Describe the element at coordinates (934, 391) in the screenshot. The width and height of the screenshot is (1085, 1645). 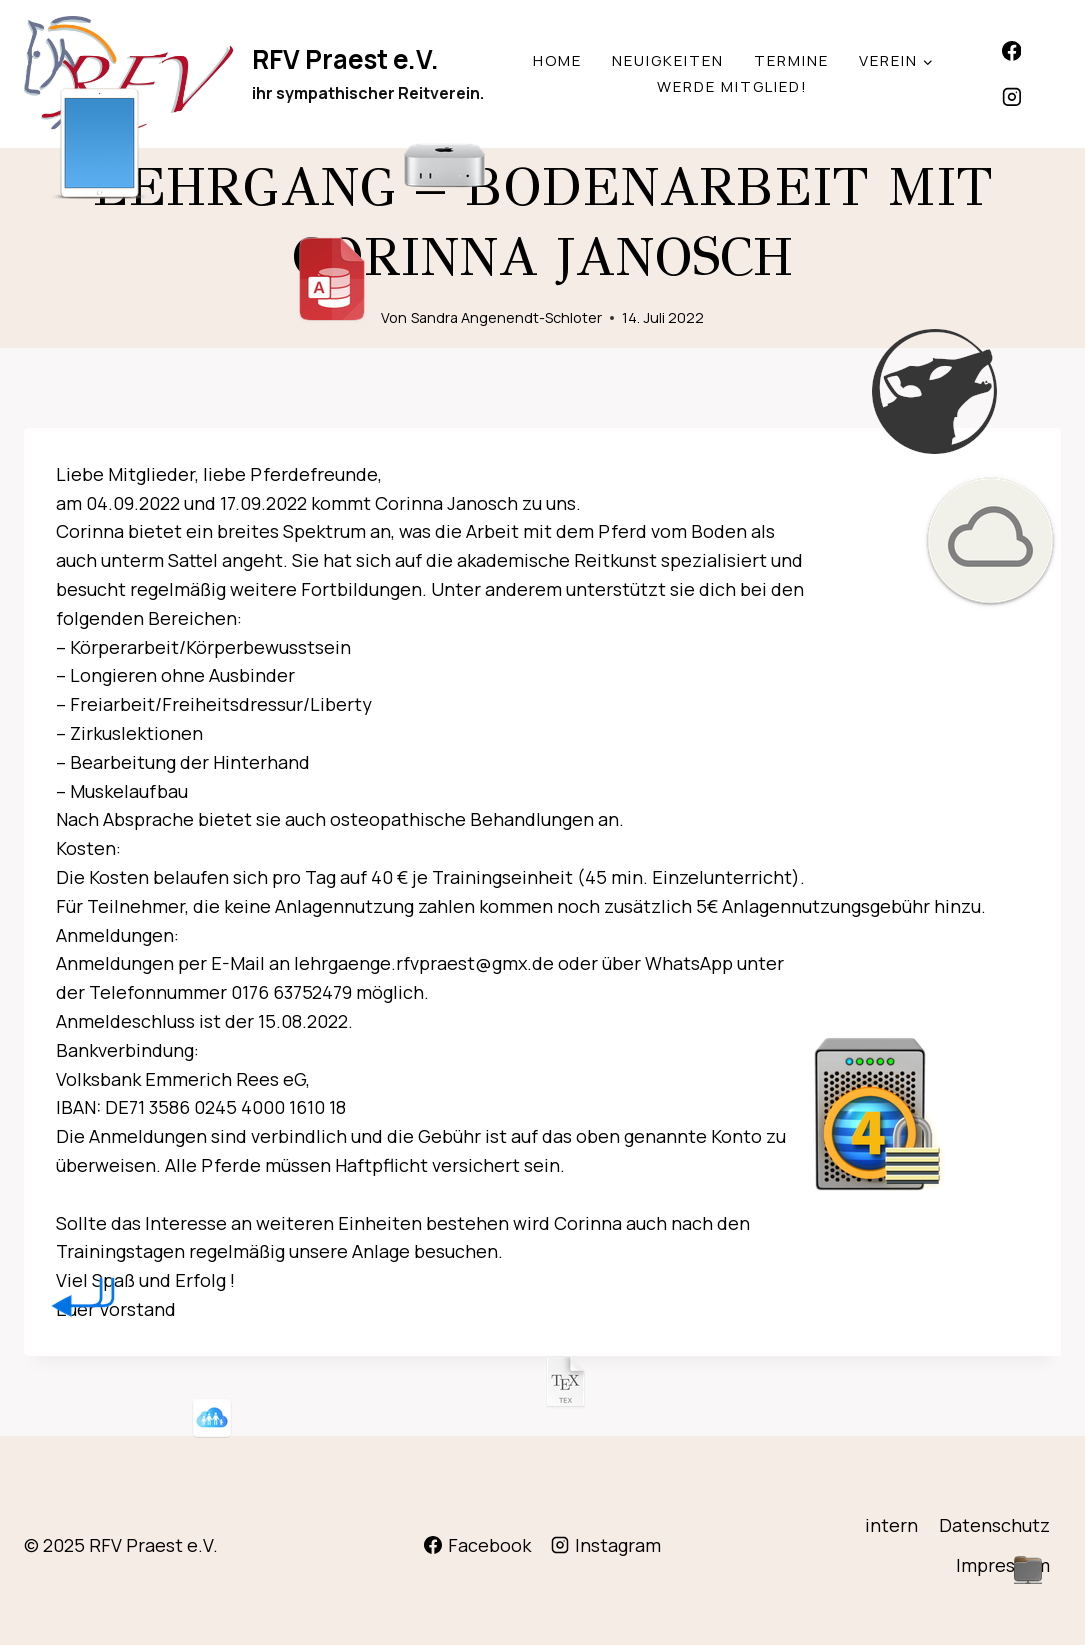
I see `open amarok music player` at that location.